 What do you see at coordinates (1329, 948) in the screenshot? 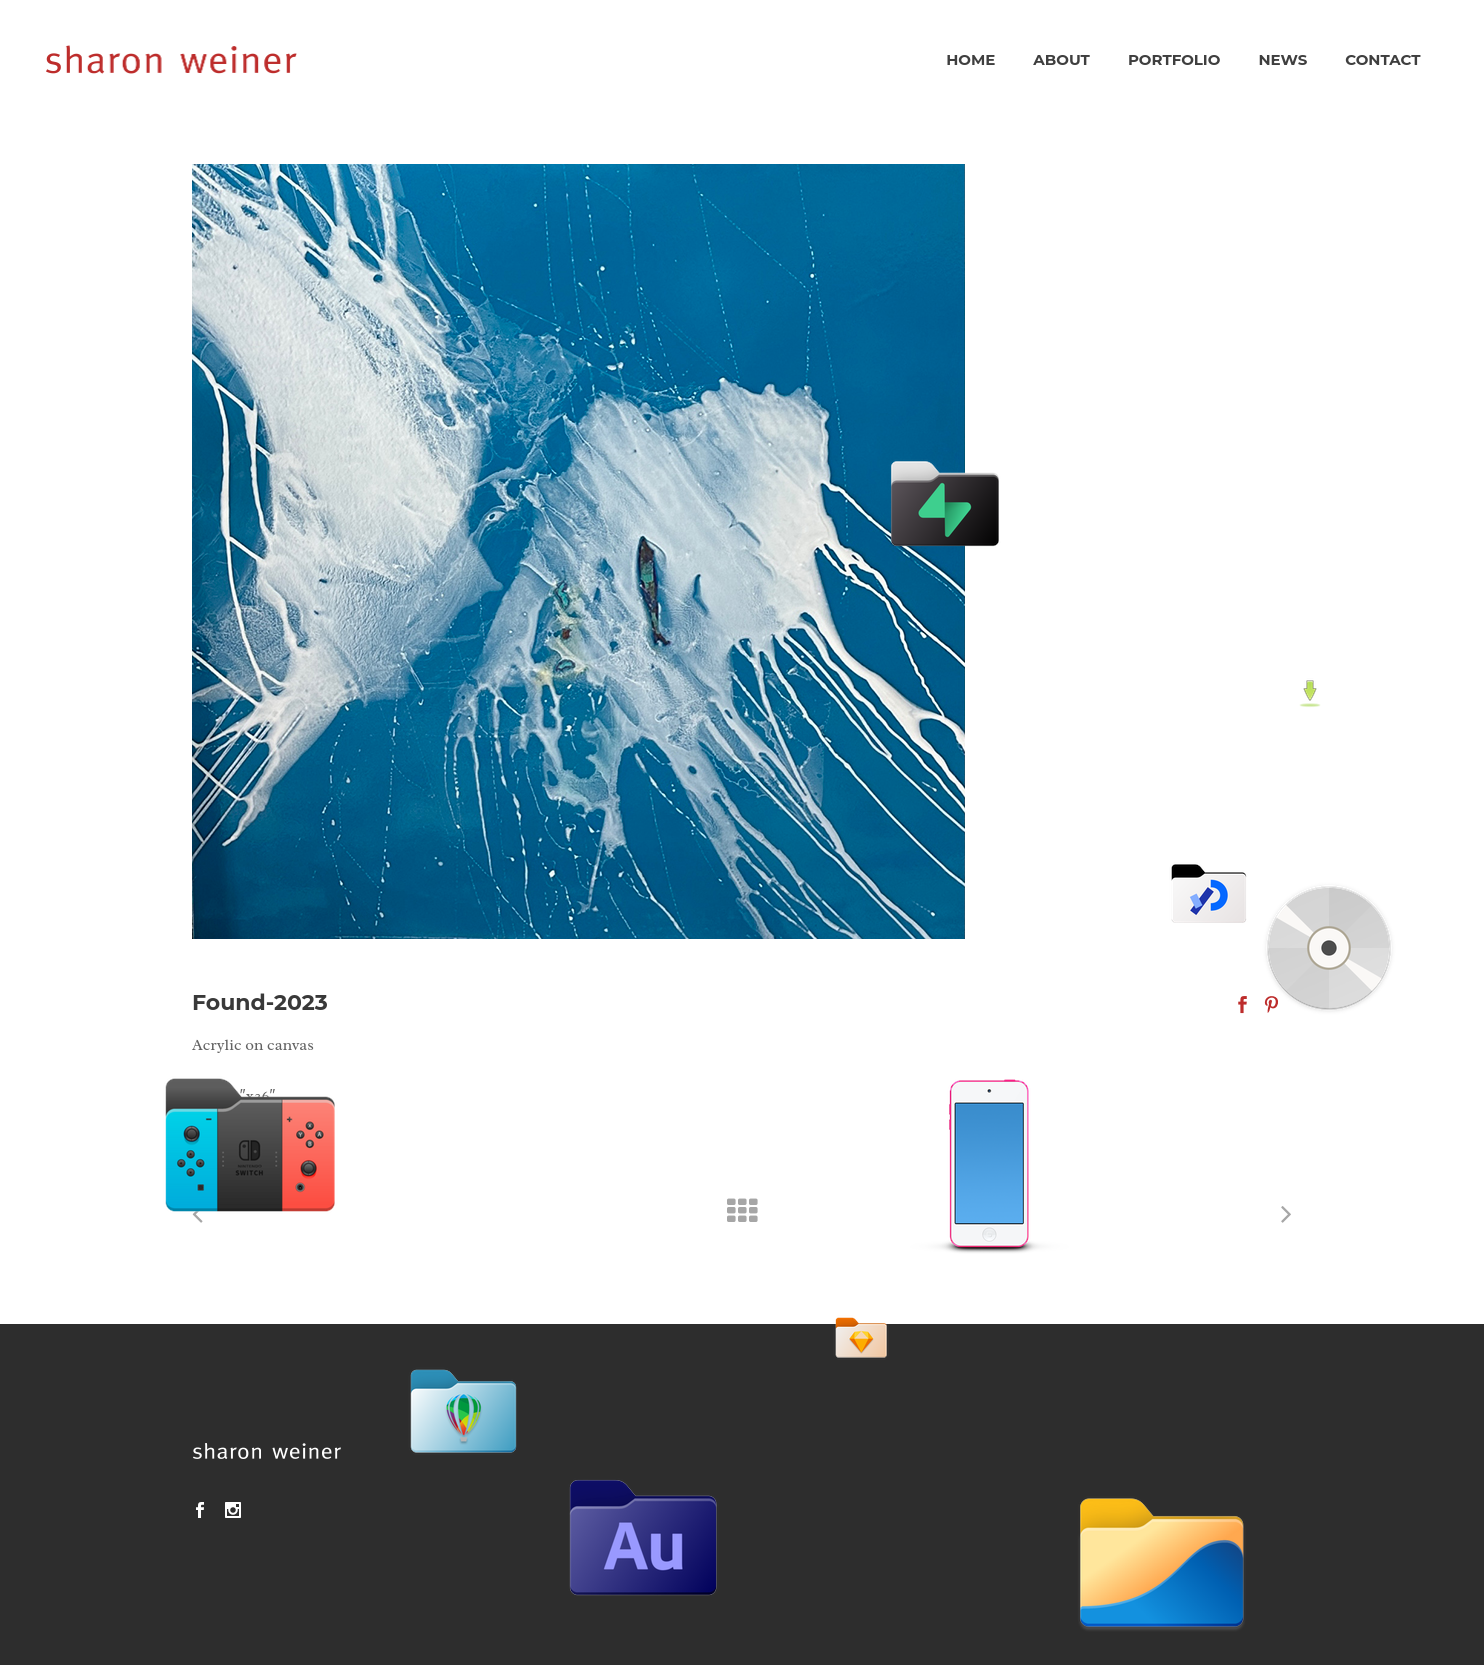
I see `access CD-ROM drive or optical disc contents` at bounding box center [1329, 948].